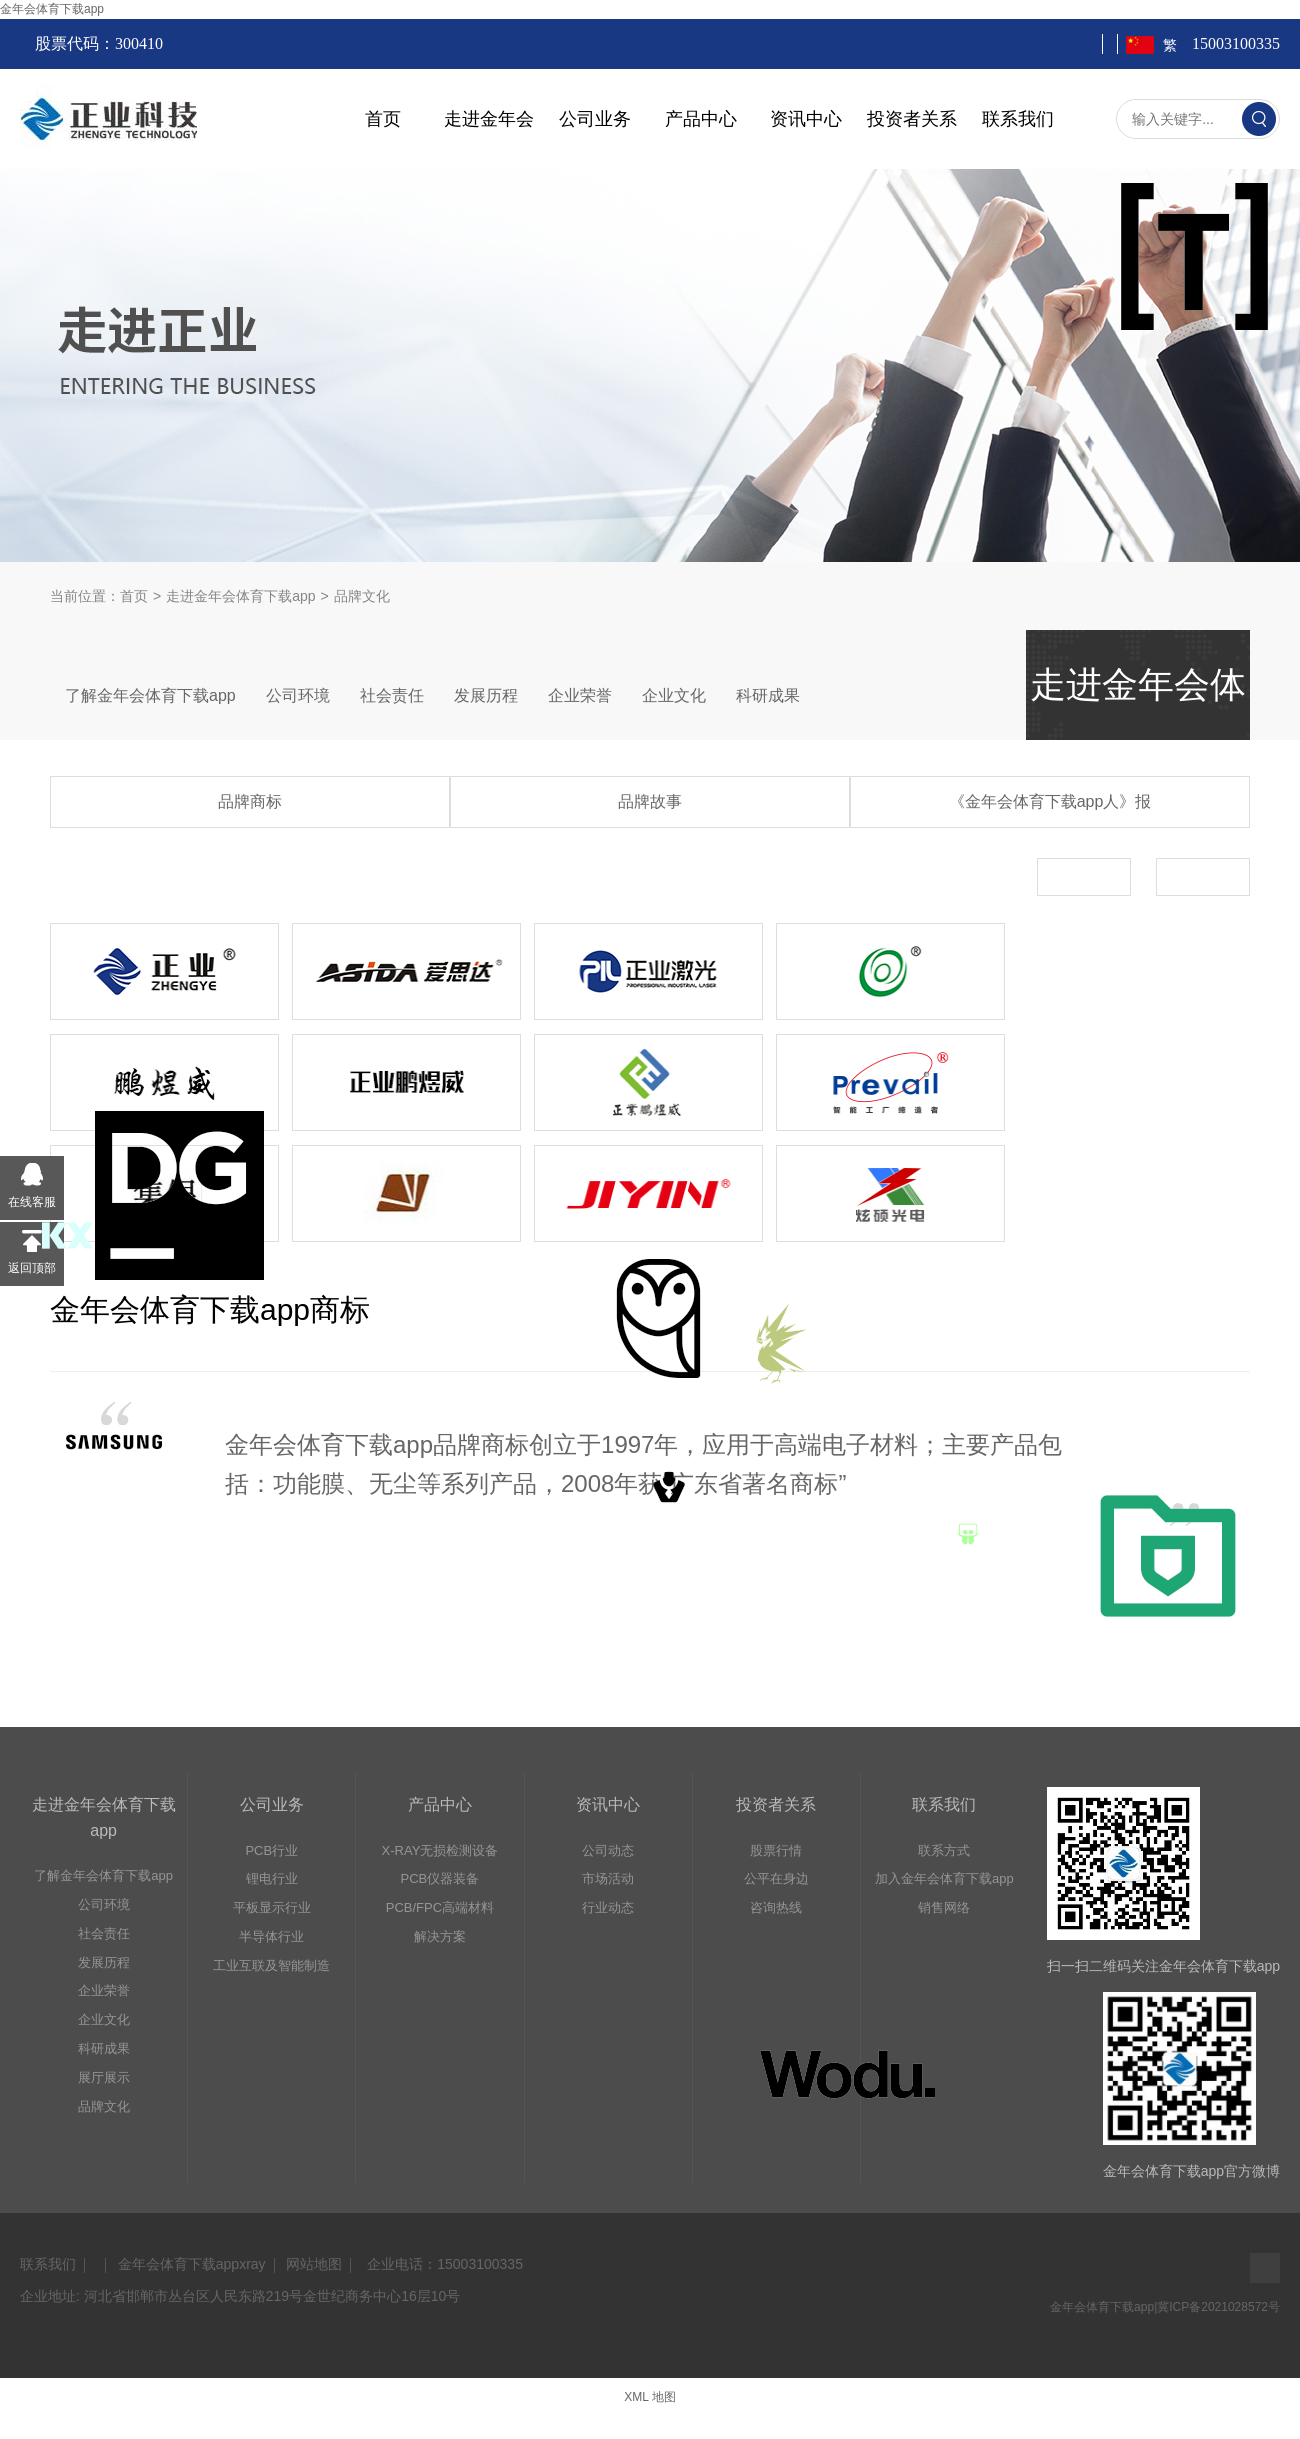  What do you see at coordinates (669, 1488) in the screenshot?
I see `browse jewelry or accessories` at bounding box center [669, 1488].